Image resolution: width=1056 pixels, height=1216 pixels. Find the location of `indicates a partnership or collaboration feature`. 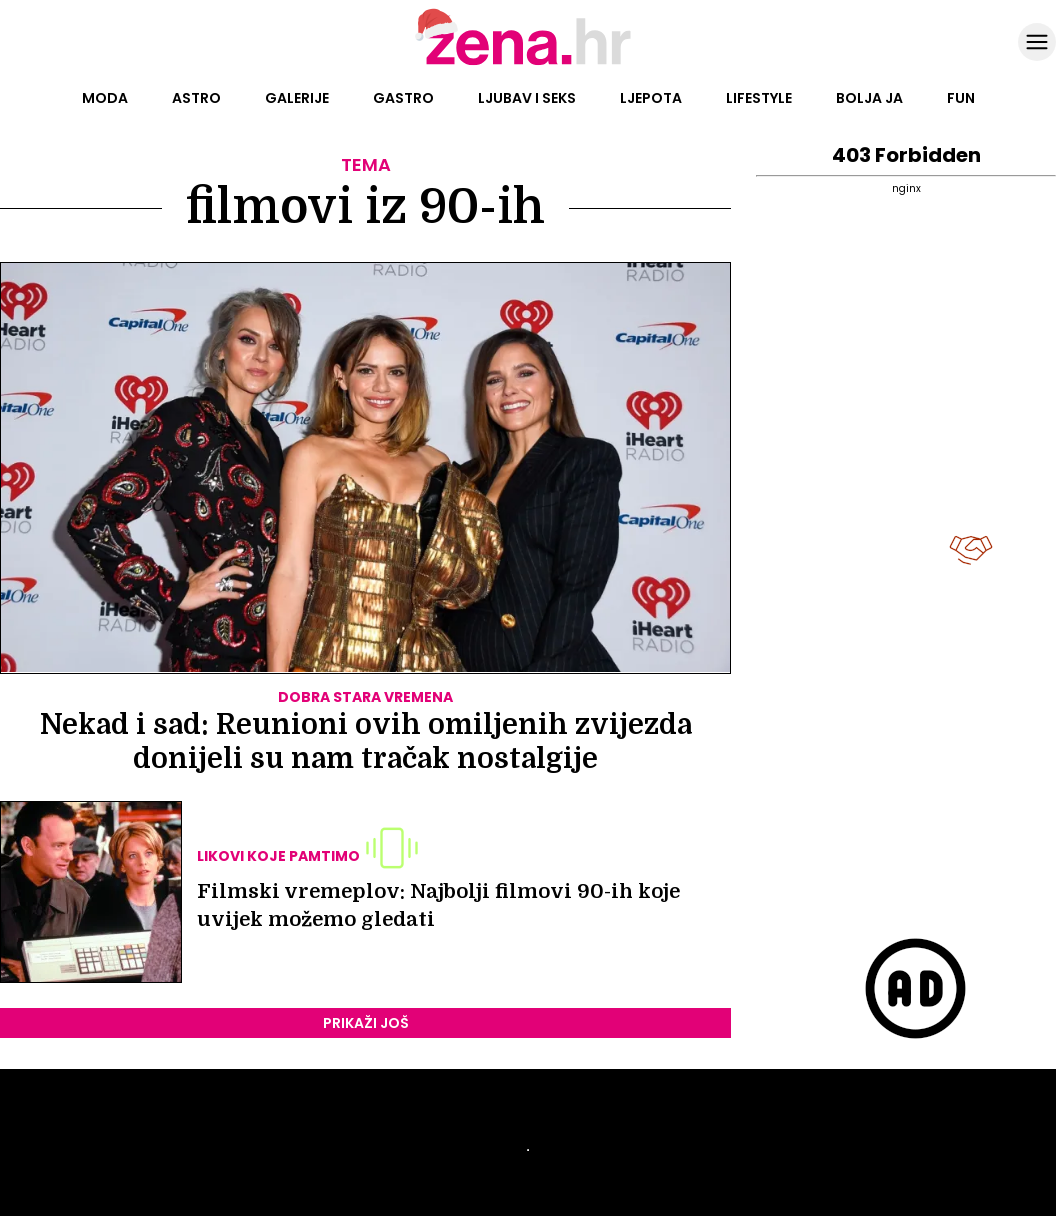

indicates a partnership or collaboration feature is located at coordinates (971, 549).